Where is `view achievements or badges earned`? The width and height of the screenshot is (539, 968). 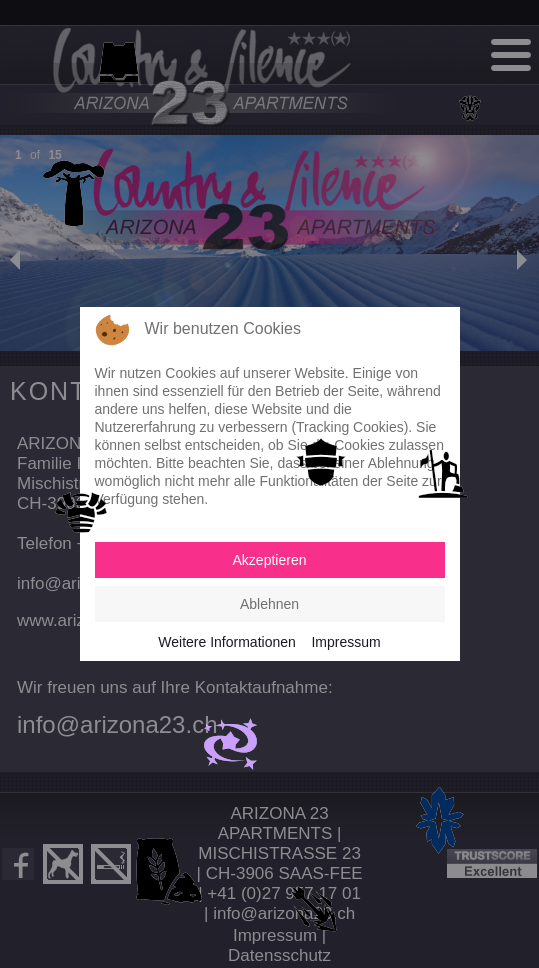 view achievements or badges earned is located at coordinates (321, 462).